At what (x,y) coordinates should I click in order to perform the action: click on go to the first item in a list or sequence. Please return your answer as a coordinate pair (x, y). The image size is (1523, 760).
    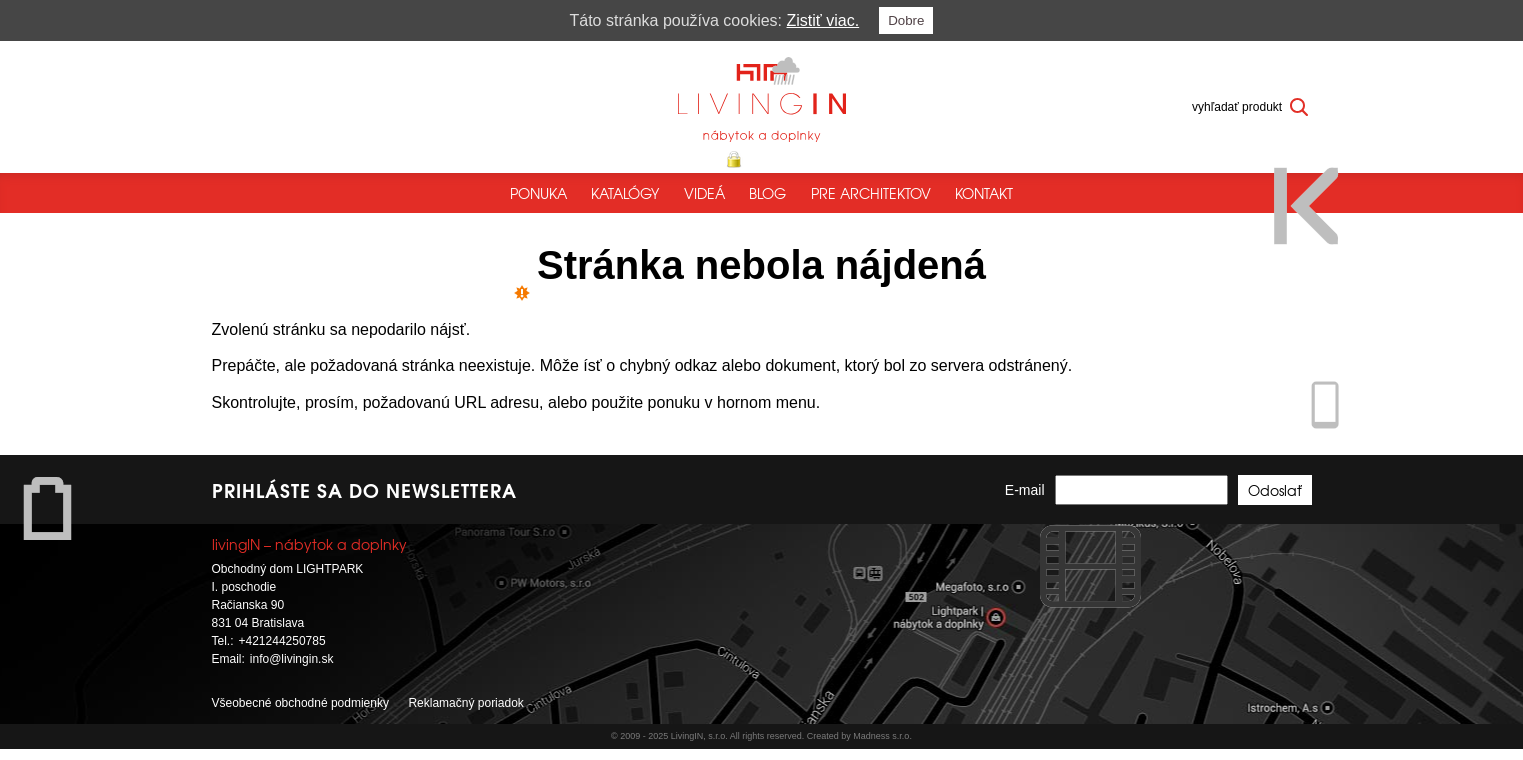
    Looking at the image, I should click on (1306, 206).